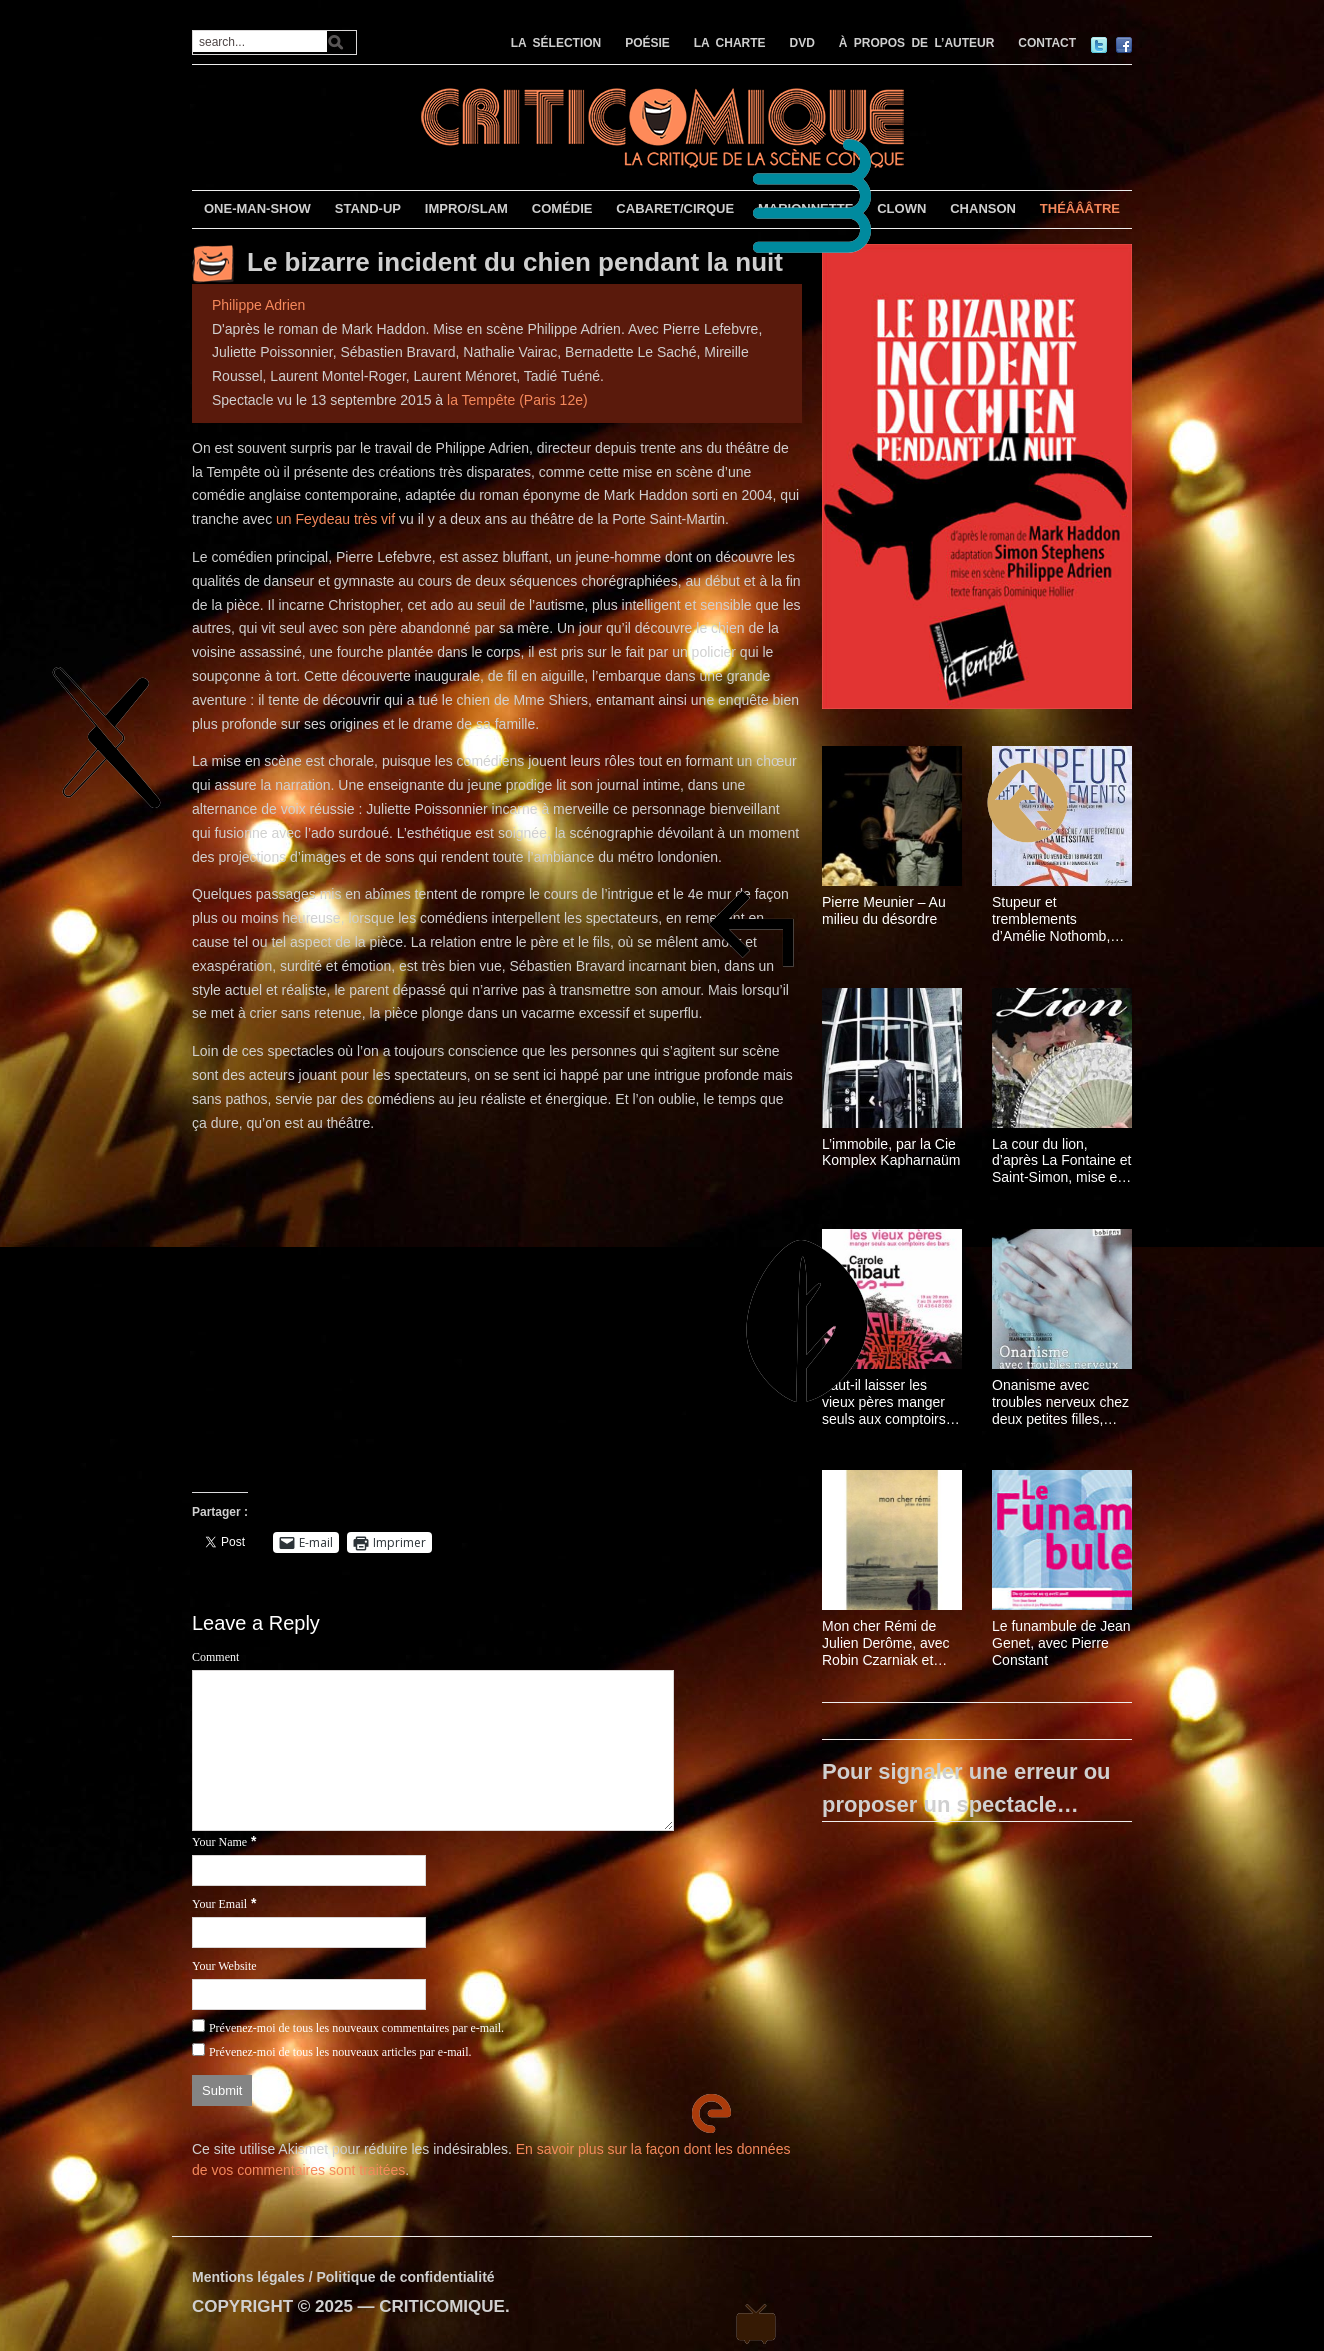 The image size is (1324, 2351). What do you see at coordinates (807, 1321) in the screenshot?
I see `october cms logo` at bounding box center [807, 1321].